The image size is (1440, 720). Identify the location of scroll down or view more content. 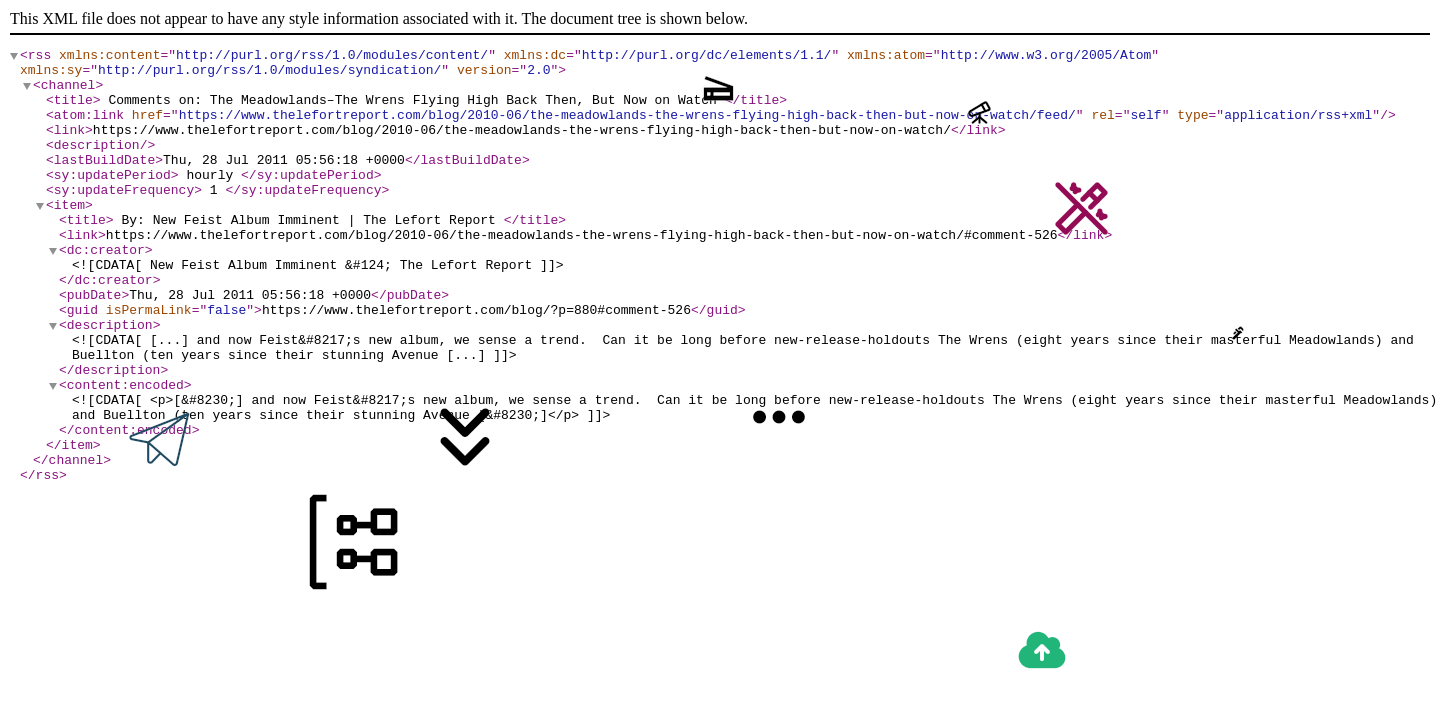
(465, 437).